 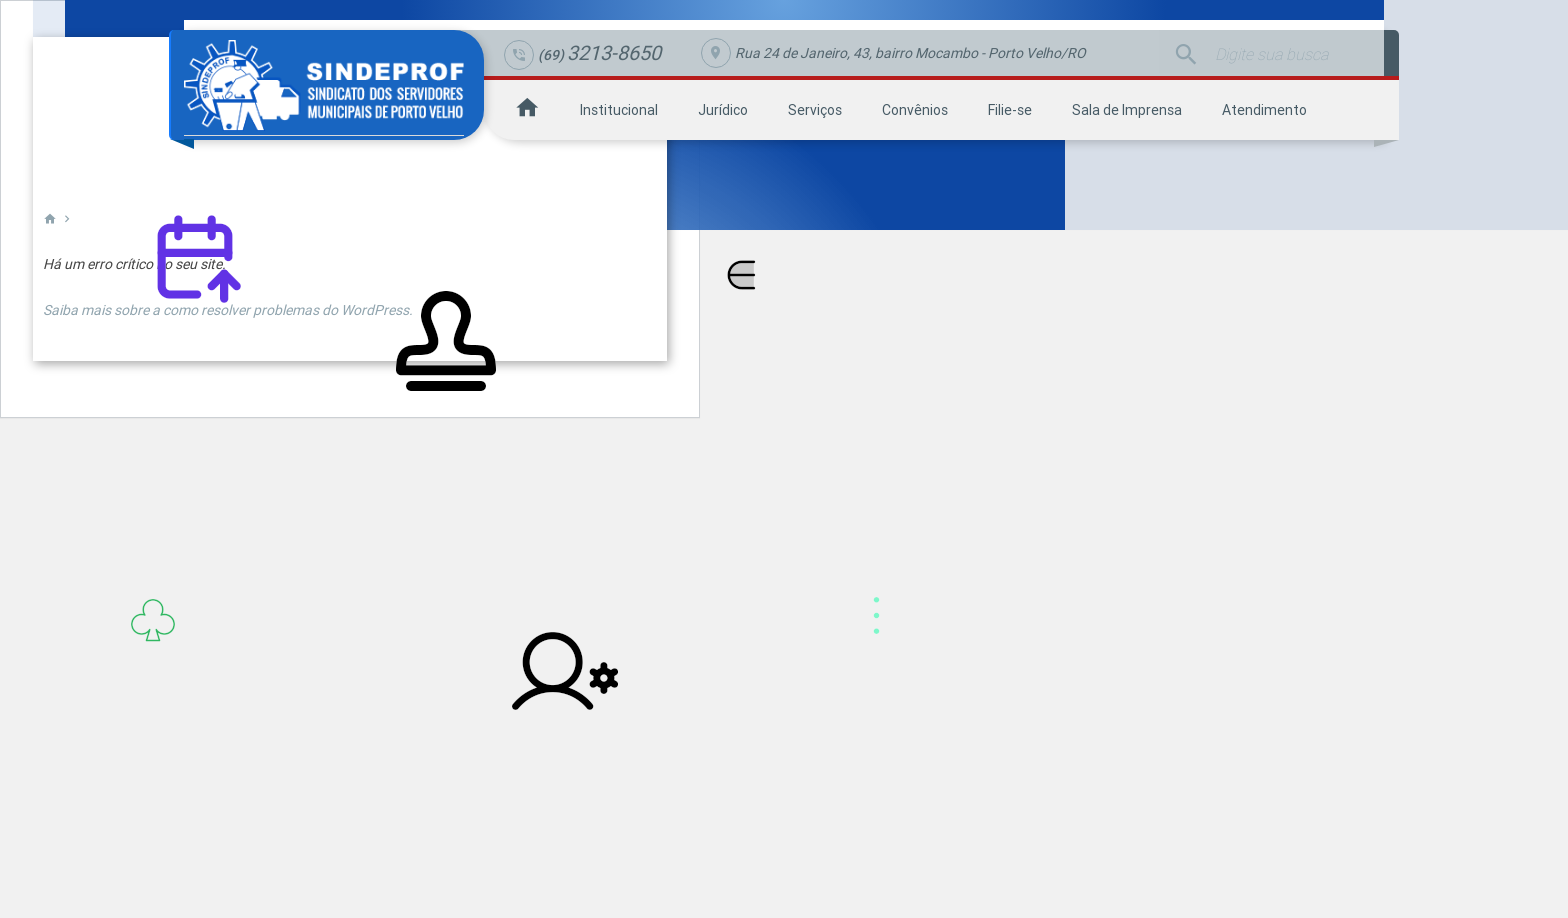 I want to click on apply a stamp or approval mark, so click(x=446, y=341).